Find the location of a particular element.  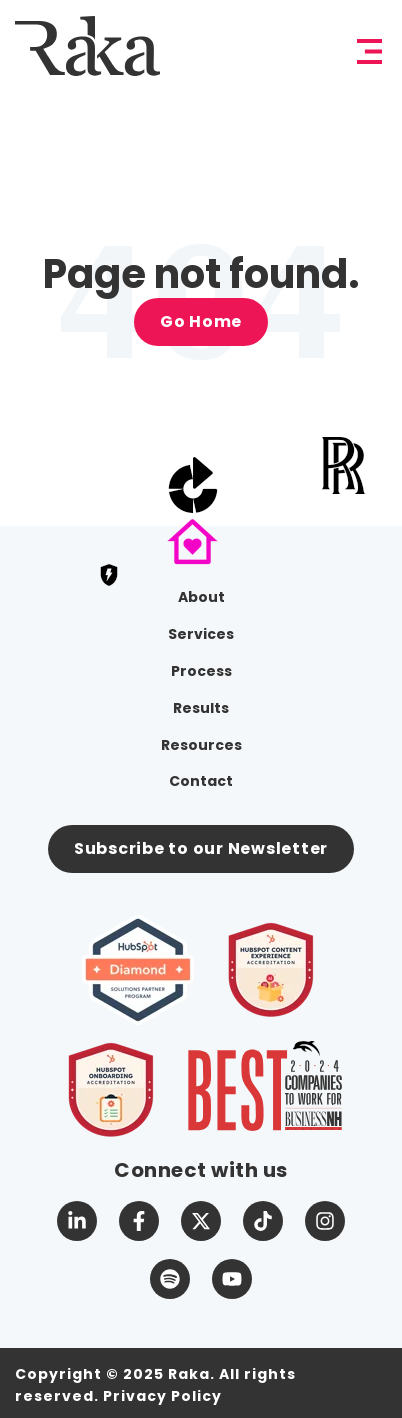

rolls-royce brand logo is located at coordinates (343, 465).